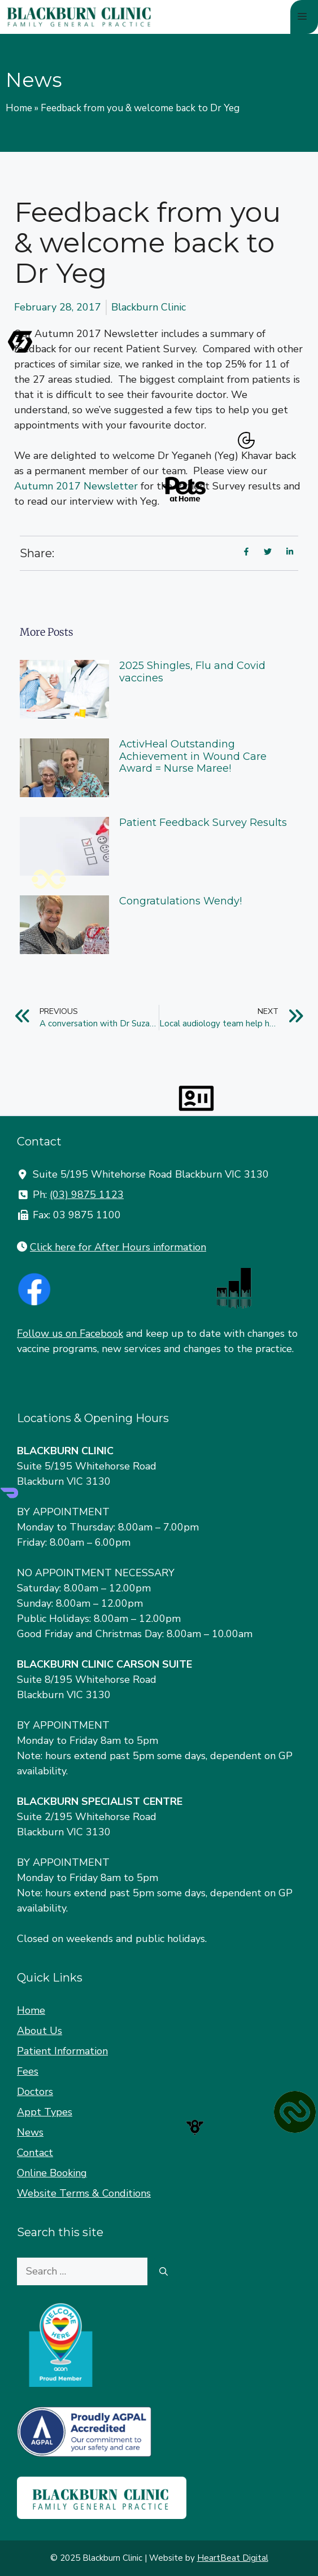 The width and height of the screenshot is (318, 2576). Describe the element at coordinates (234, 1288) in the screenshot. I see `open soundcharts music analytics platform` at that location.